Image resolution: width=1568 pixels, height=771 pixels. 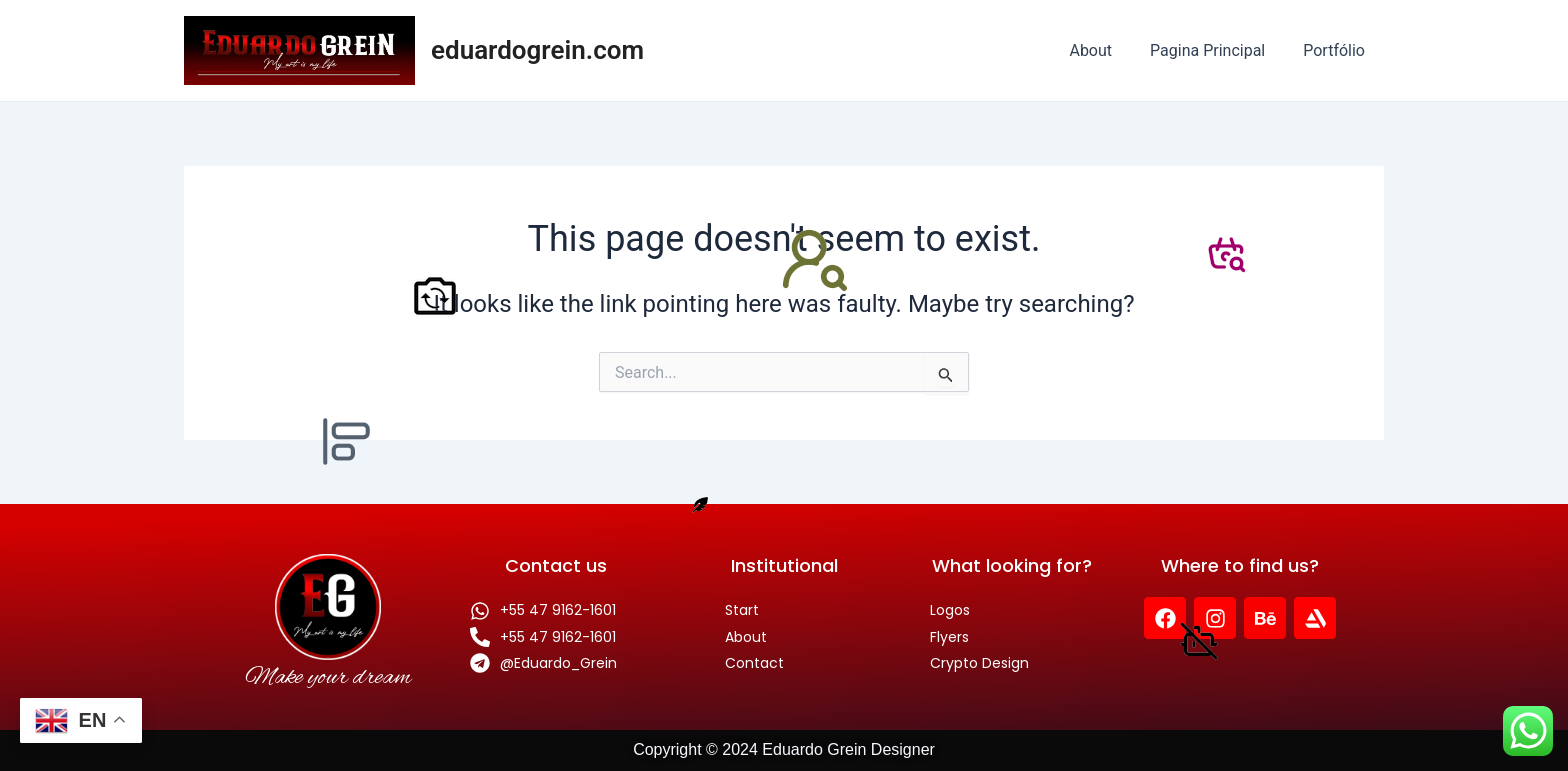 I want to click on disable bot or AI assistant, so click(x=1199, y=641).